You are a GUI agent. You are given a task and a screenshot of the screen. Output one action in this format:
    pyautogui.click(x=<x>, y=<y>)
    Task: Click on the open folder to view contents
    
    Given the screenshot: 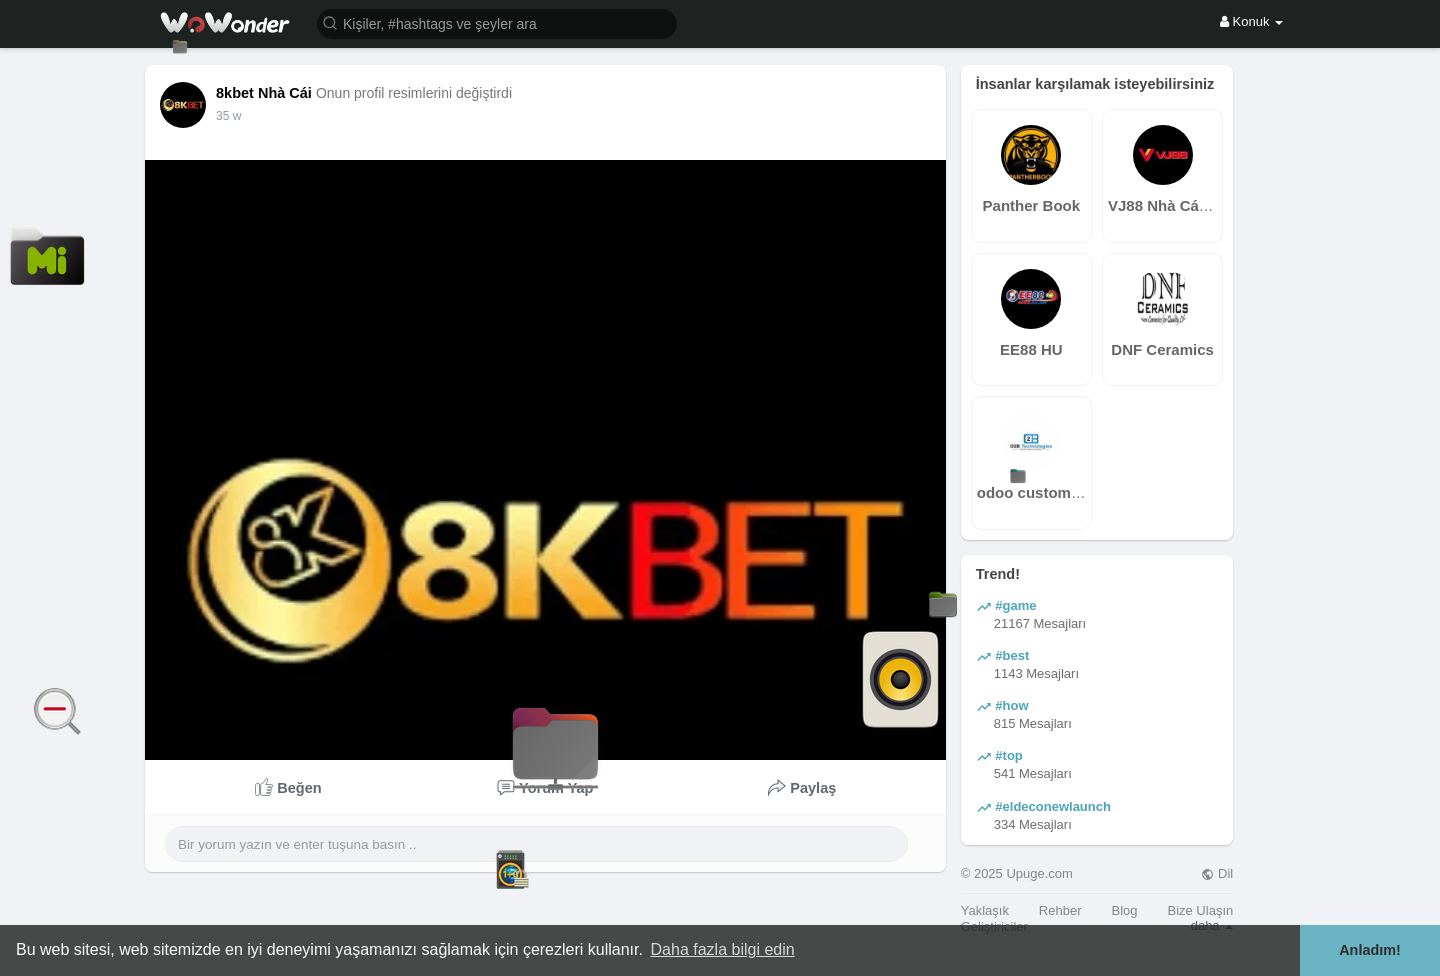 What is the action you would take?
    pyautogui.click(x=943, y=604)
    